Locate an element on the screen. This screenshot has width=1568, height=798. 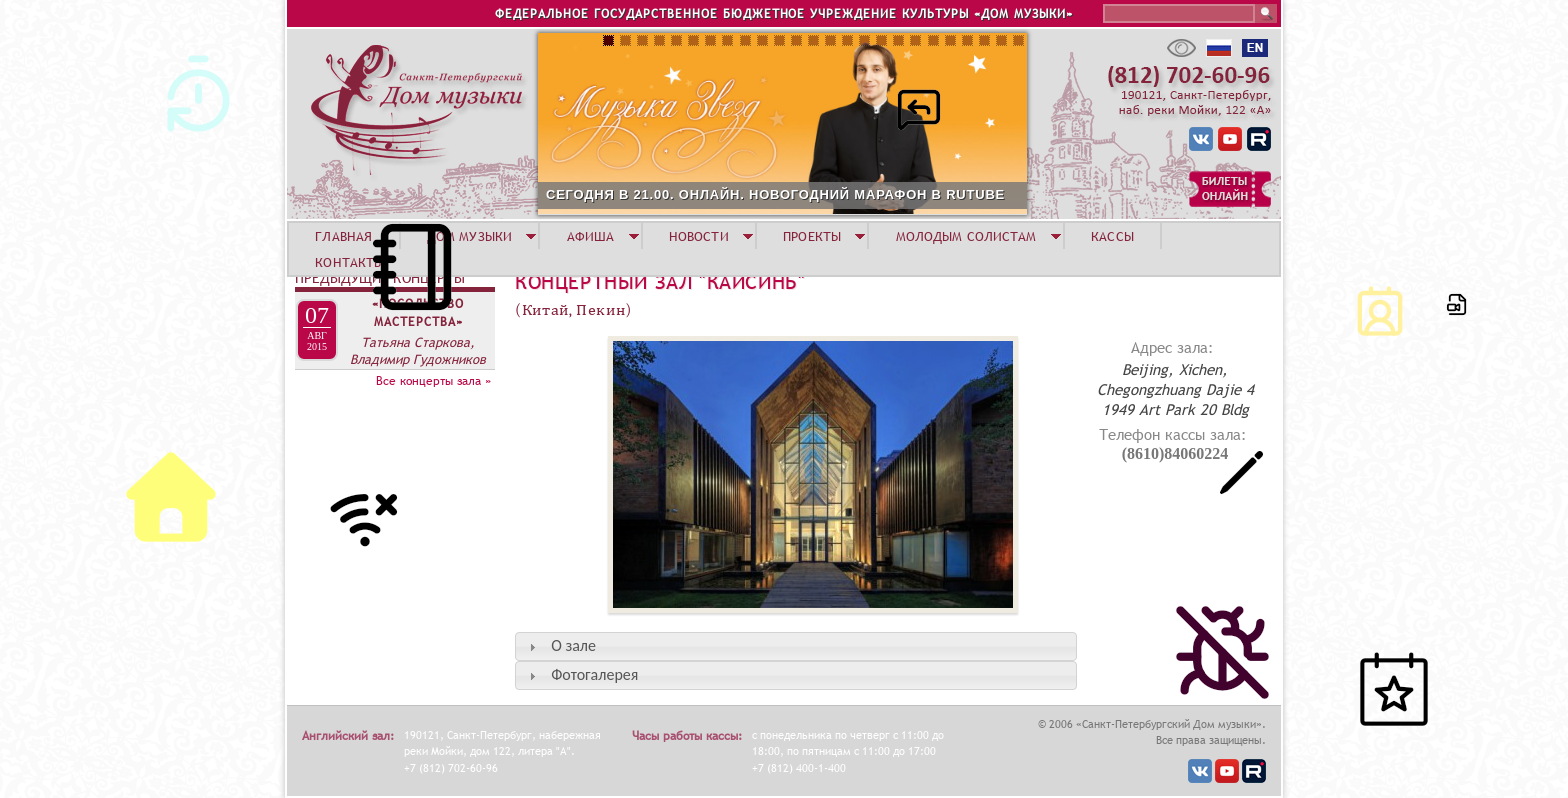
no wifi connection available is located at coordinates (365, 519).